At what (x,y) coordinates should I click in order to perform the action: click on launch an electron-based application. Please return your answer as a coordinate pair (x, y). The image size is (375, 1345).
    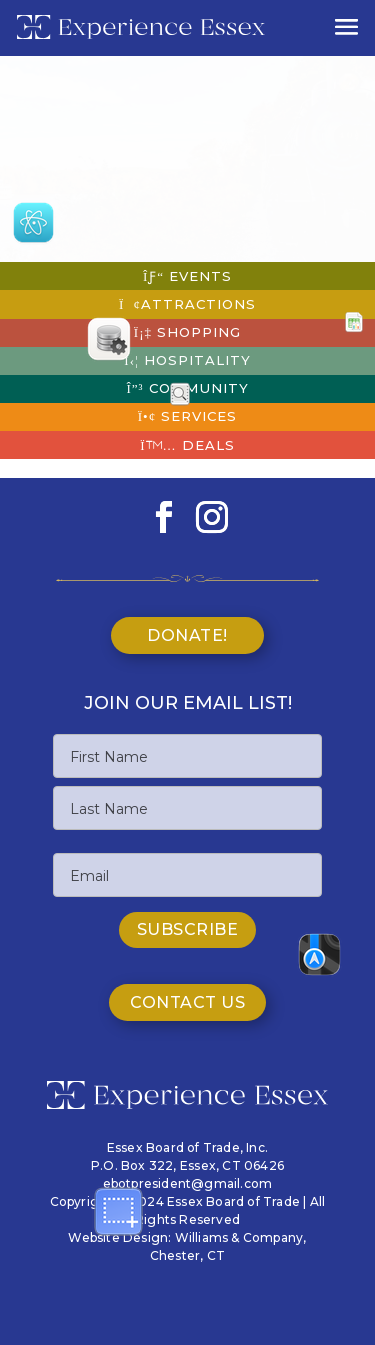
    Looking at the image, I should click on (33, 222).